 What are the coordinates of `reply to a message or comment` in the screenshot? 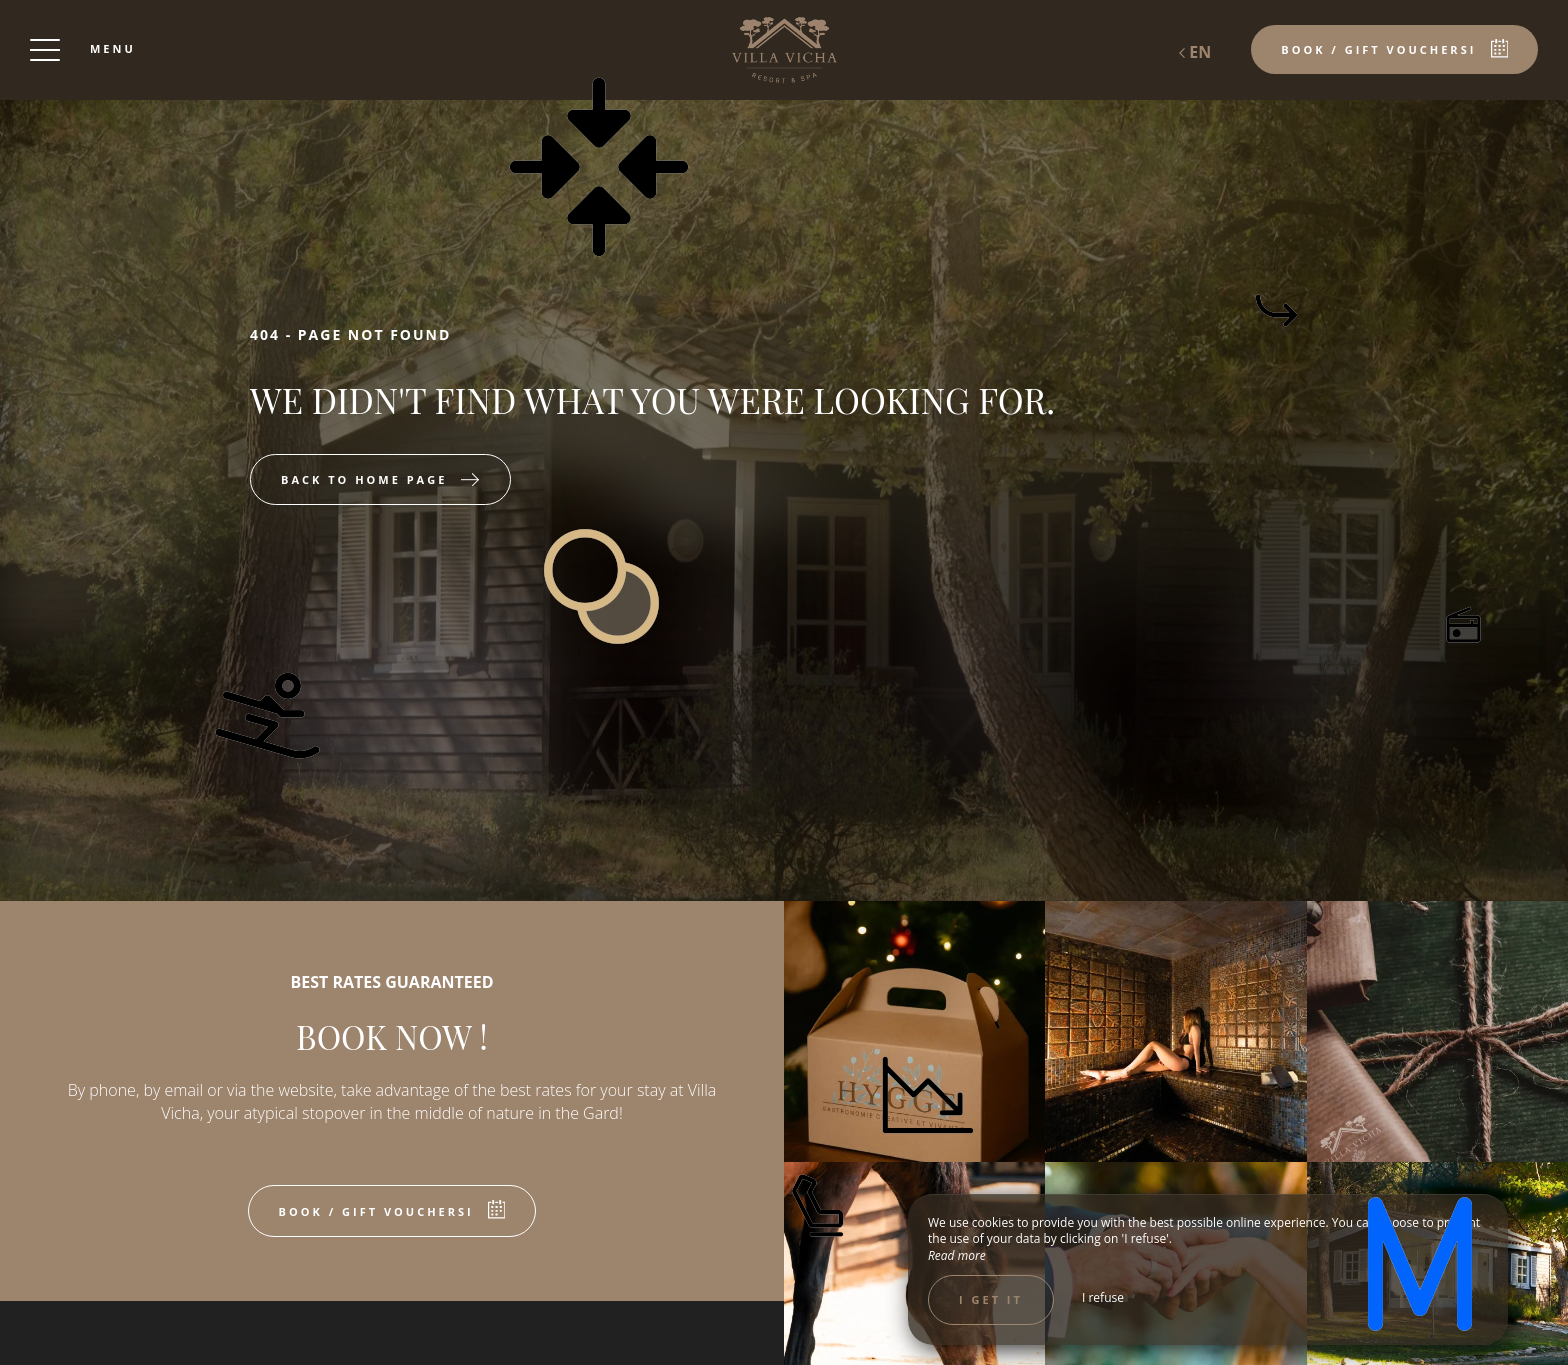 It's located at (1276, 310).